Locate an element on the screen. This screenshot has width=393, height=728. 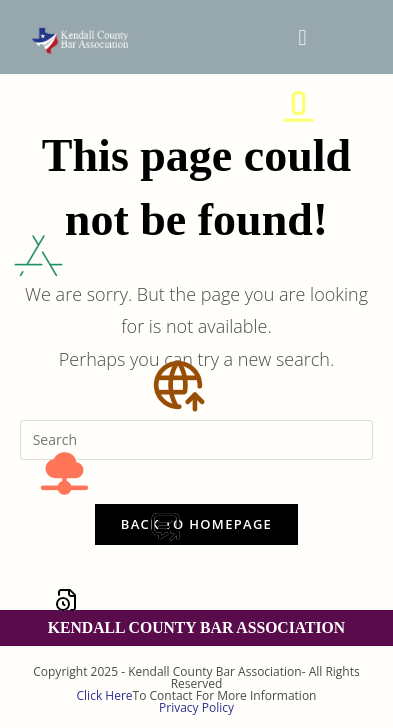
view file history or recent changes is located at coordinates (67, 600).